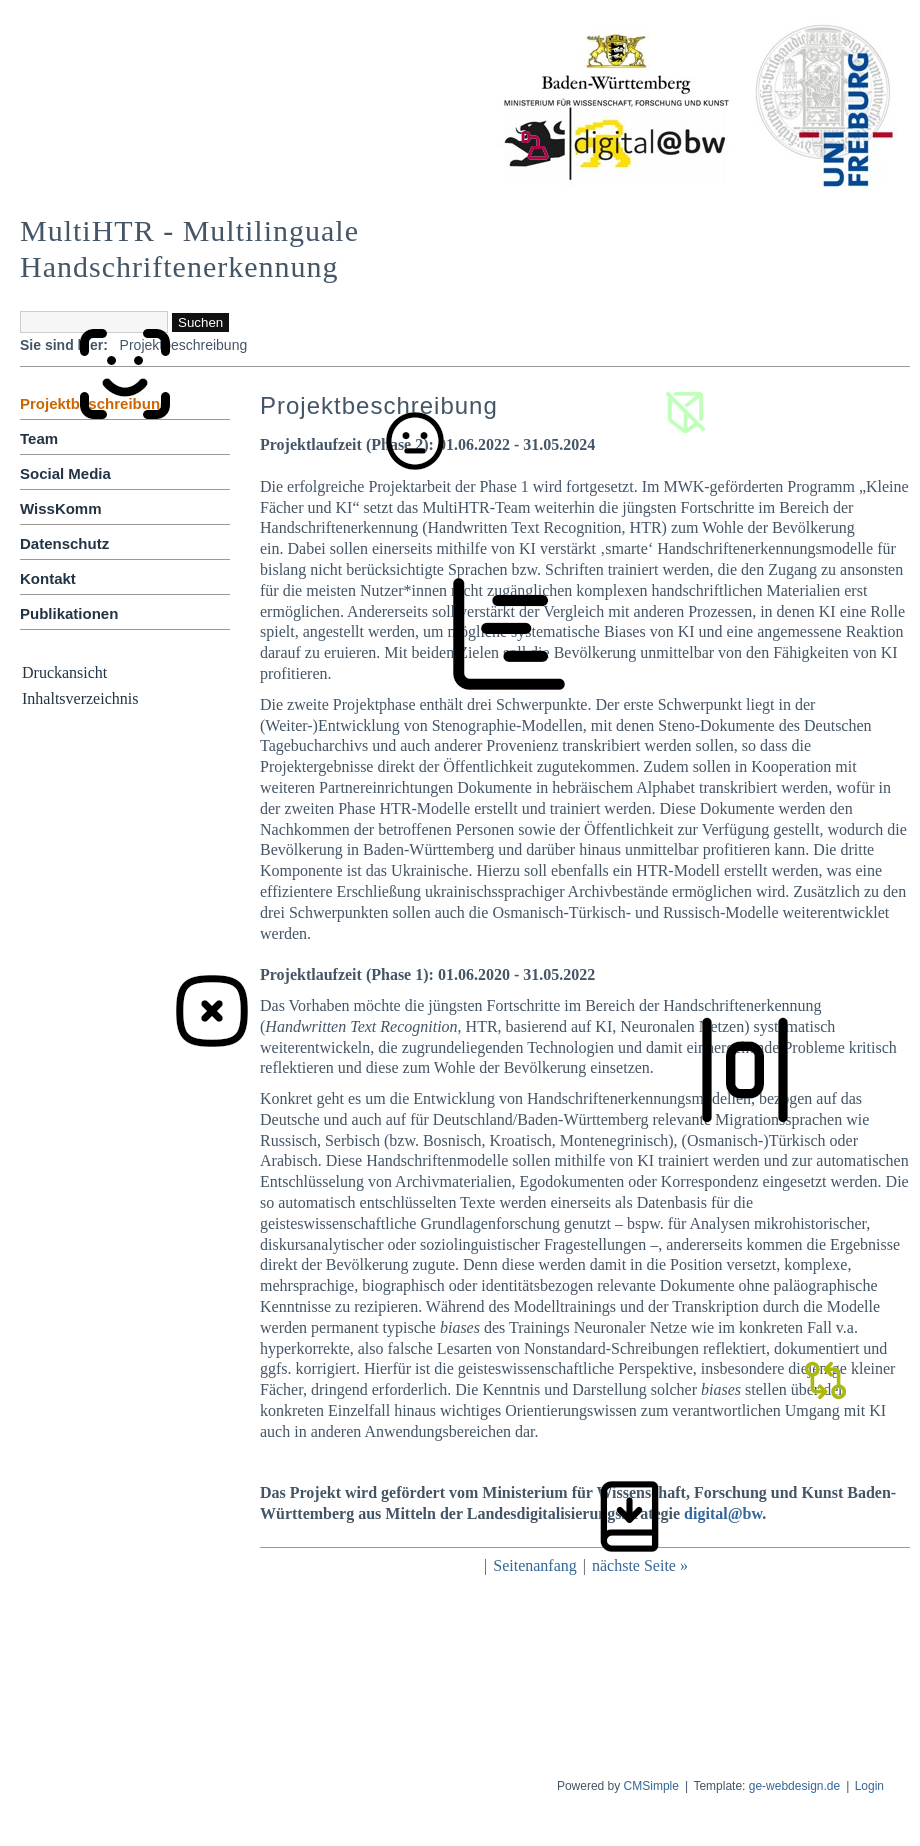 The image size is (920, 1846). Describe the element at coordinates (685, 411) in the screenshot. I see `disable light refraction or spectrum effects` at that location.